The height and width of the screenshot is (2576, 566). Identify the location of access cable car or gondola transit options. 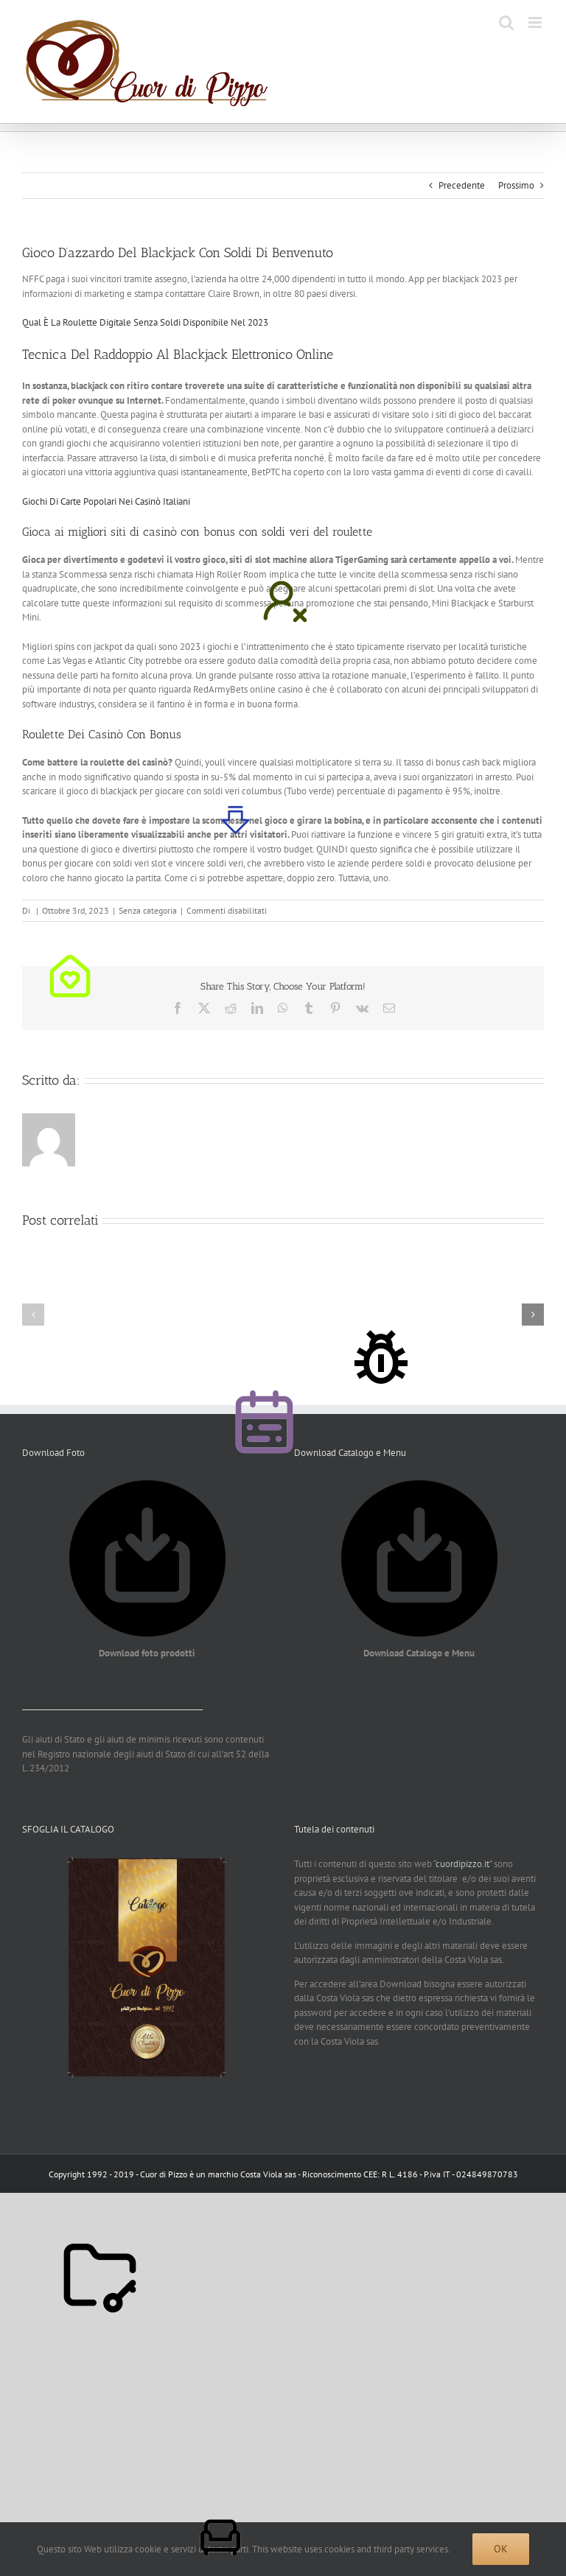
(153, 1905).